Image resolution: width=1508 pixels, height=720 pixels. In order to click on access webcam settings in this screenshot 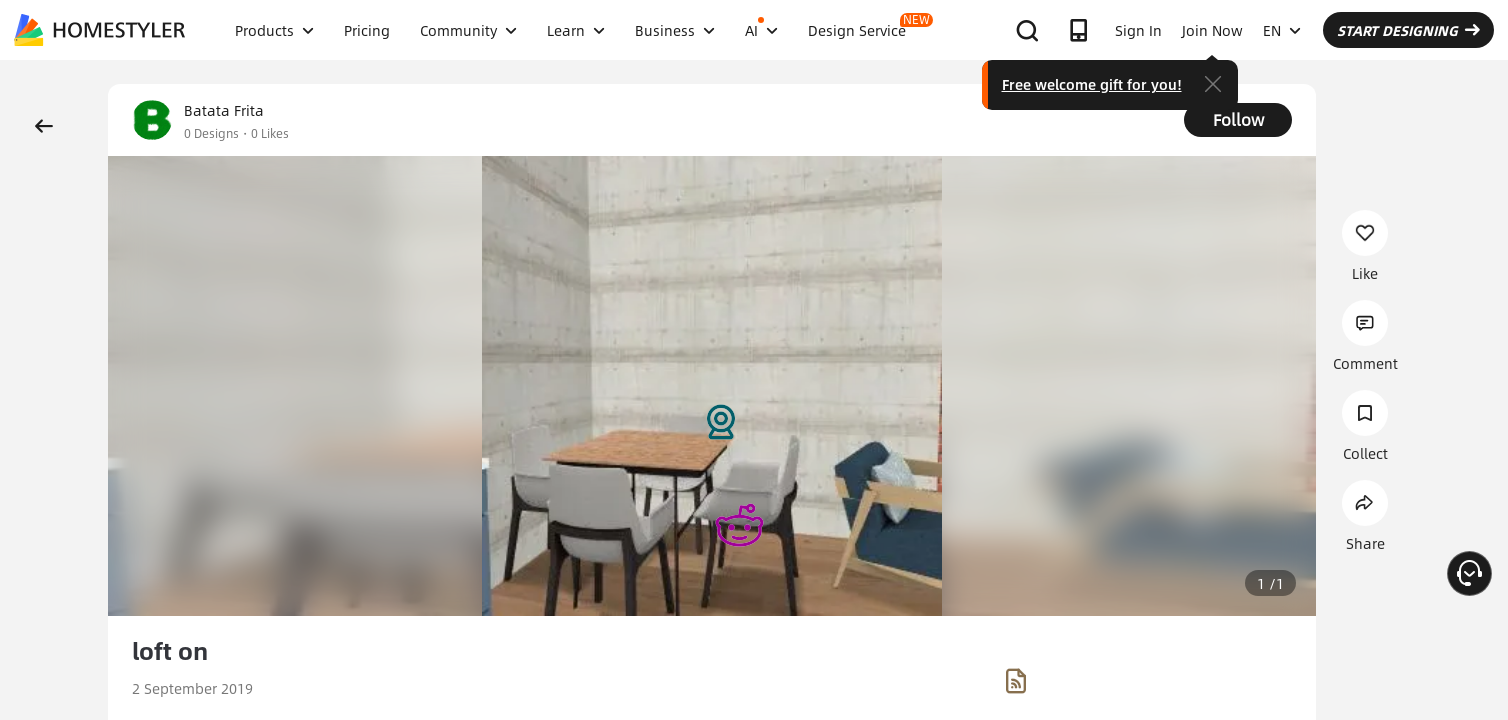, I will do `click(721, 422)`.